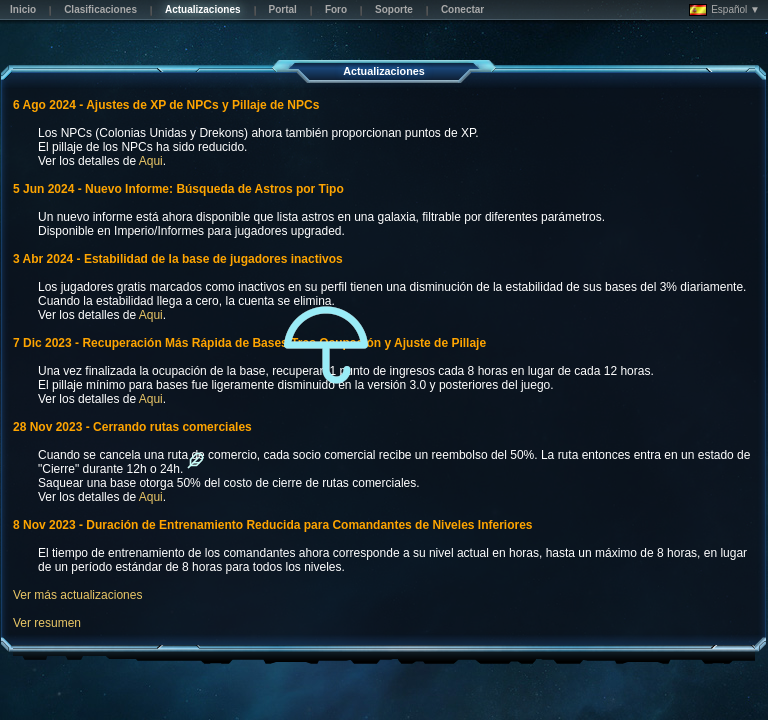  What do you see at coordinates (326, 345) in the screenshot?
I see `view weather protection or rain forecast` at bounding box center [326, 345].